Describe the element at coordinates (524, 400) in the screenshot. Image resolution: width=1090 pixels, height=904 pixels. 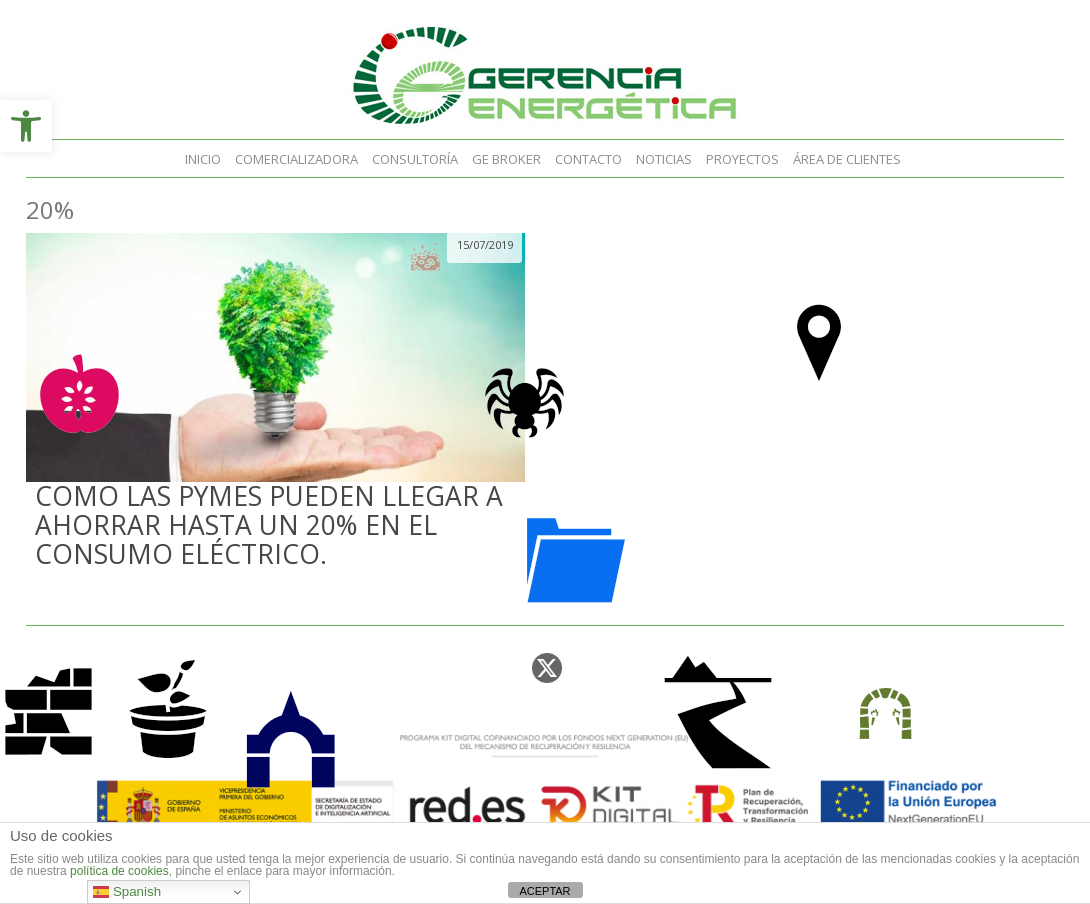
I see `indicates pest or bug-related content` at that location.